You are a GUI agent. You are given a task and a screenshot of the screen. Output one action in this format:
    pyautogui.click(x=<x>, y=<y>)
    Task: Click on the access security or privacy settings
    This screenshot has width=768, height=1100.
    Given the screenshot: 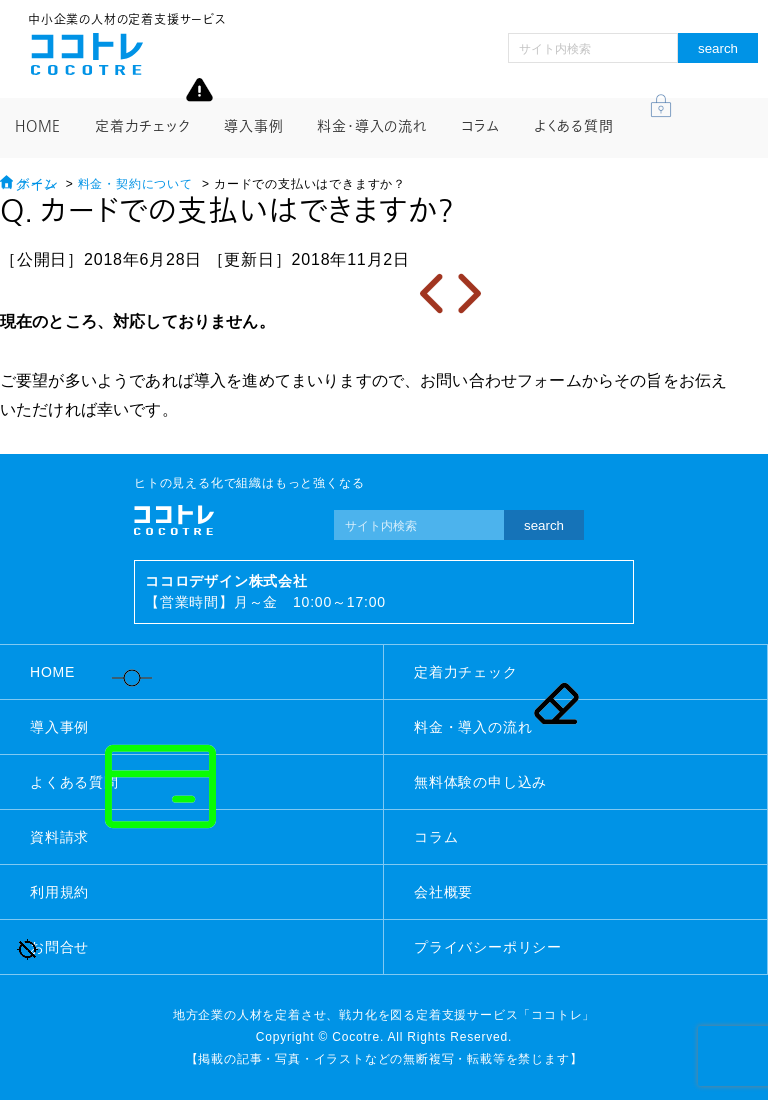 What is the action you would take?
    pyautogui.click(x=661, y=107)
    